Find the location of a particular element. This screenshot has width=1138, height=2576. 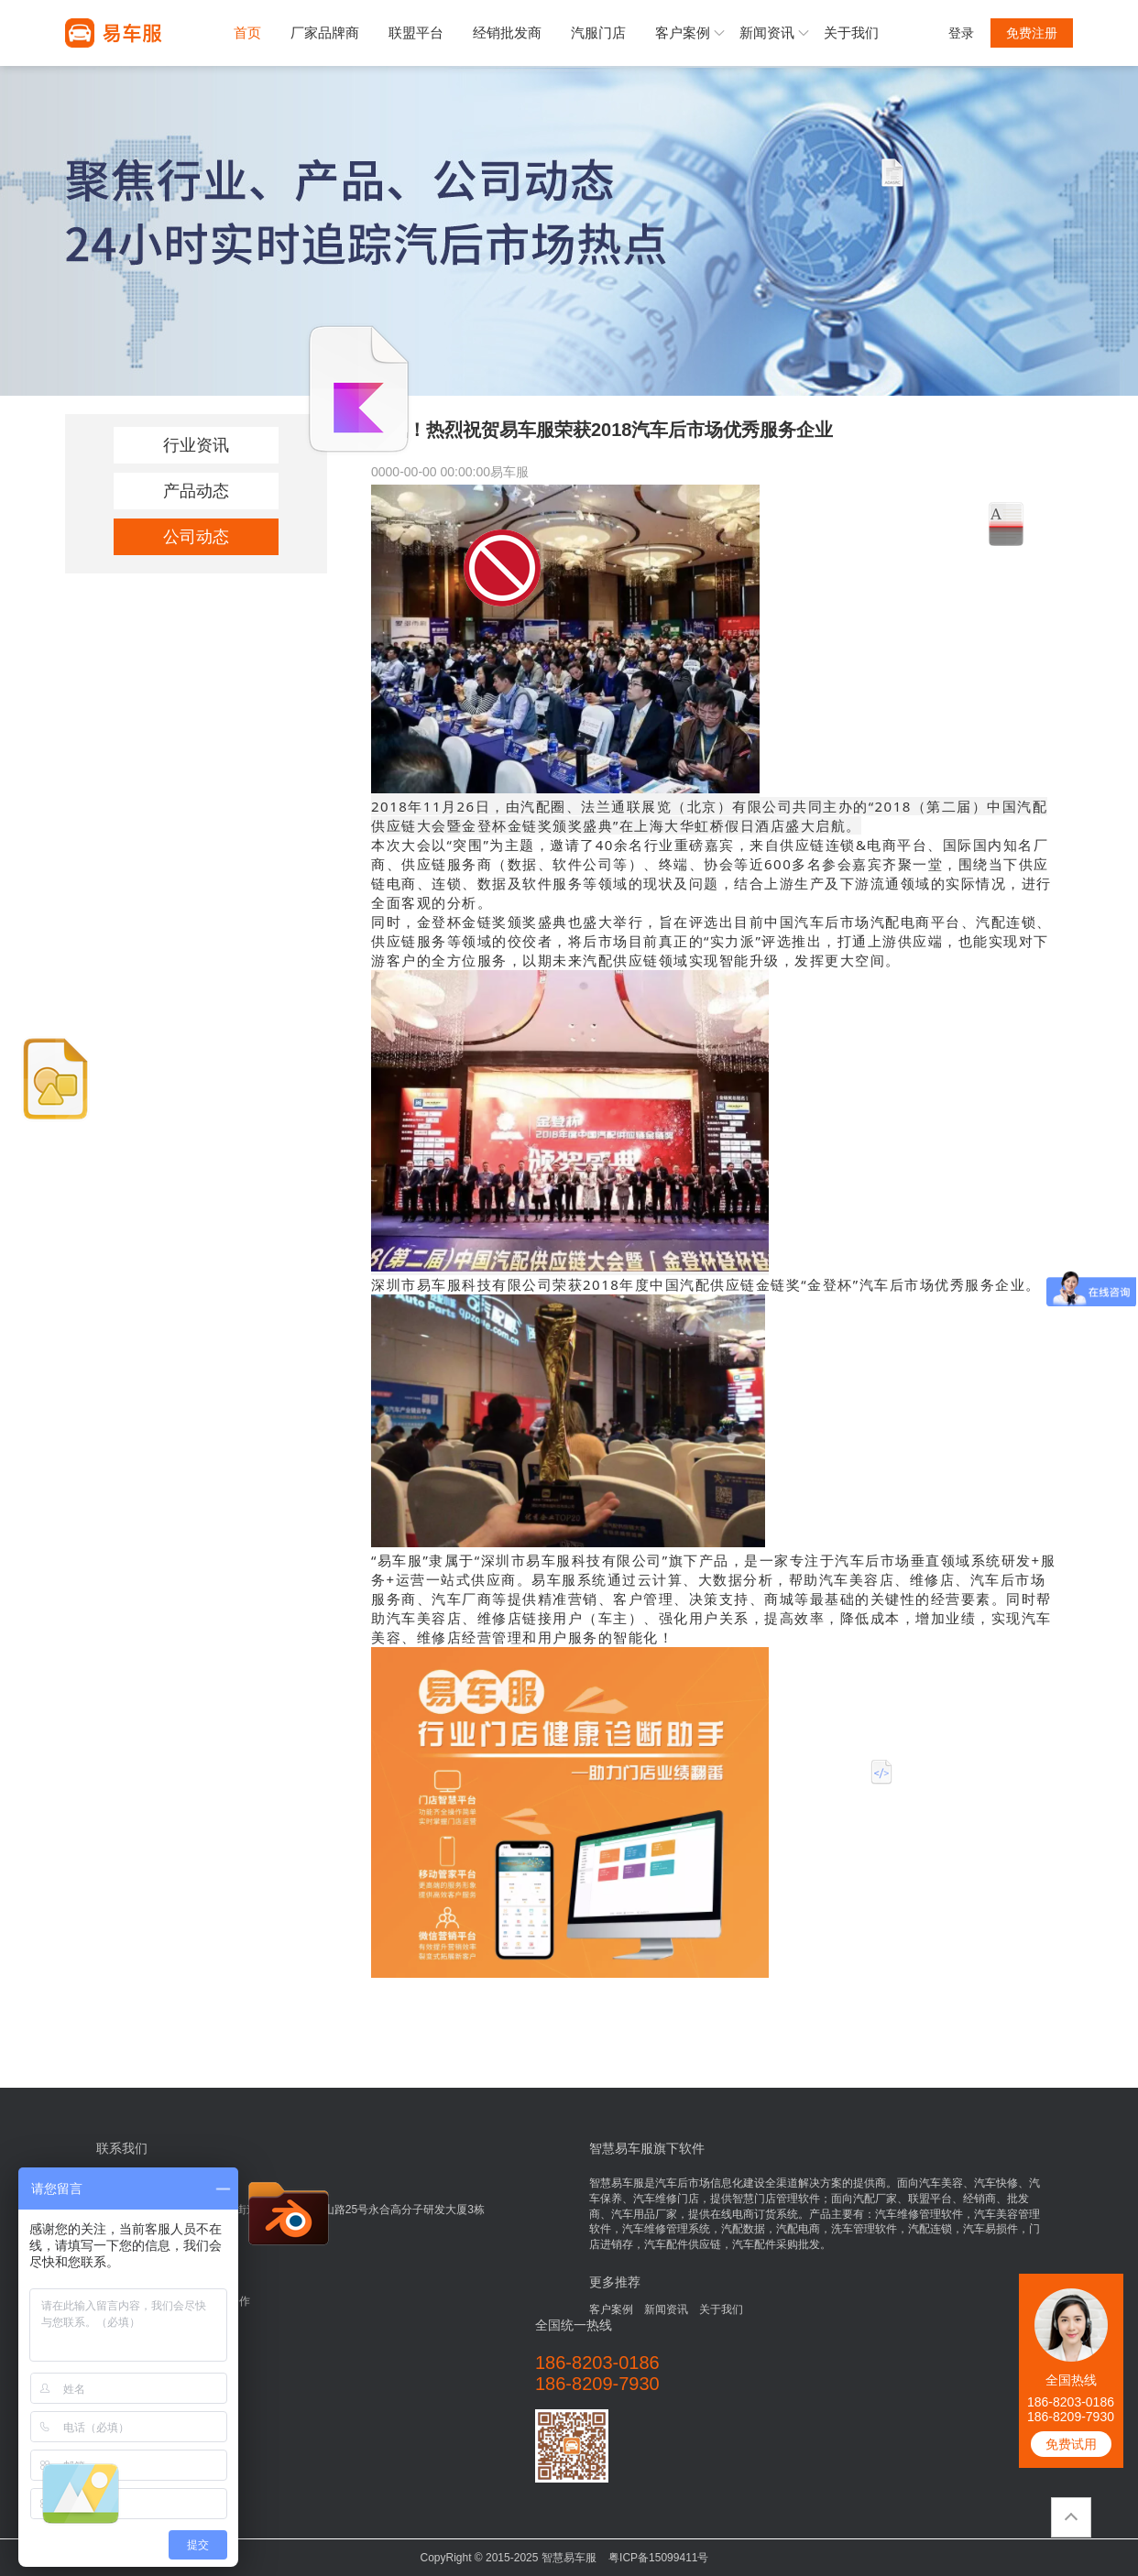

libreoffice draw document file is located at coordinates (55, 1078).